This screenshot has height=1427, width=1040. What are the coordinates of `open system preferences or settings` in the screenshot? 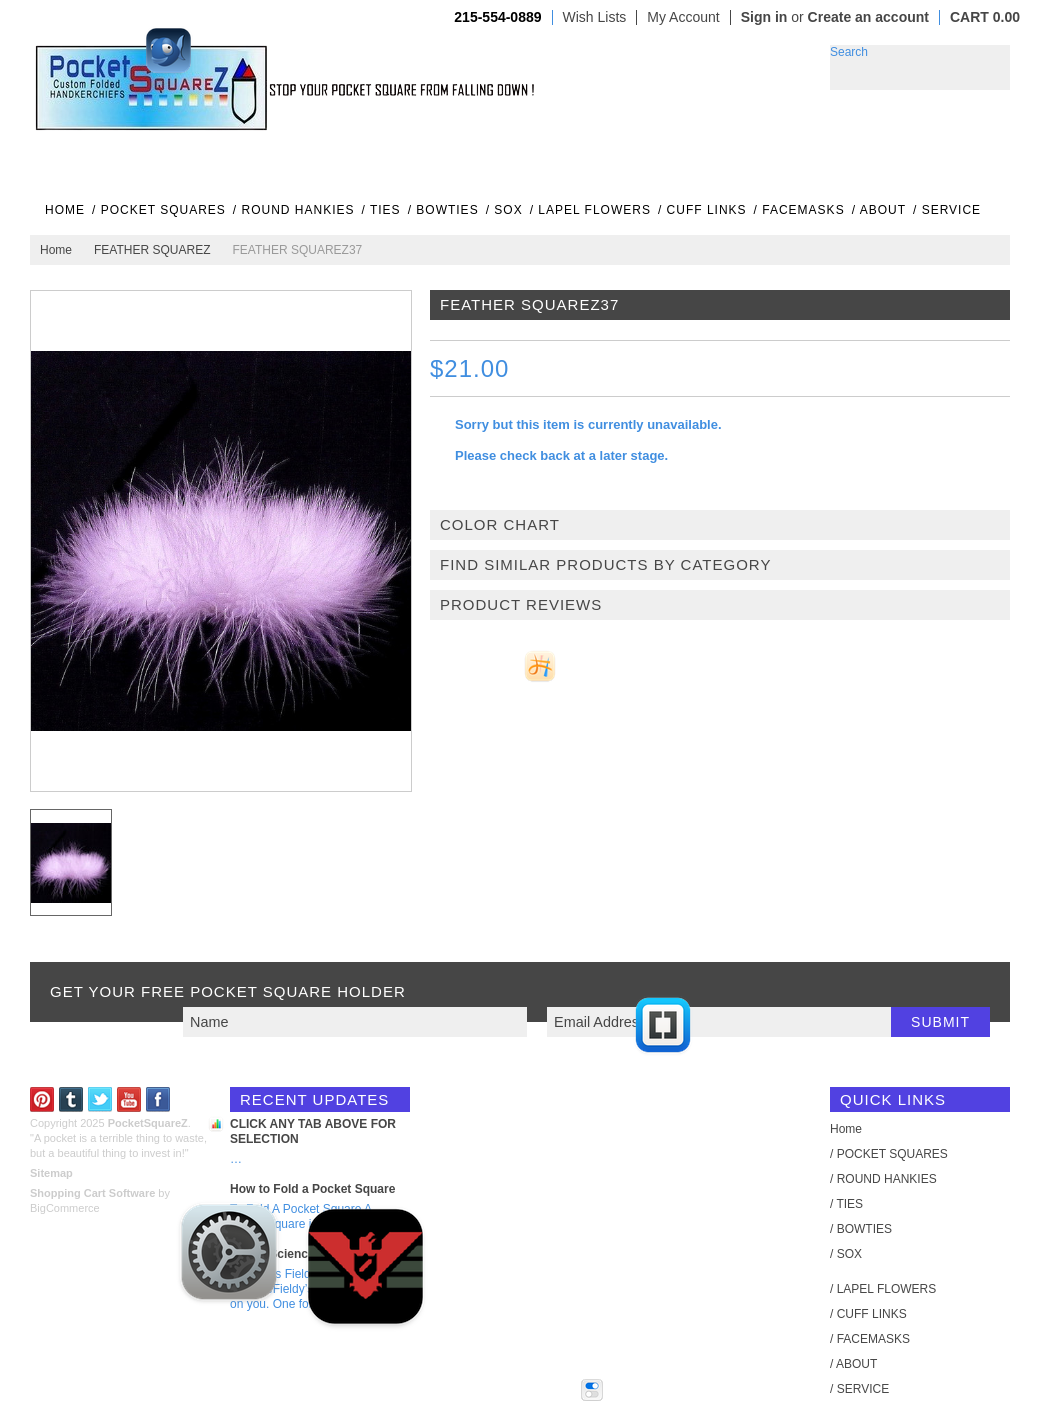 It's located at (229, 1252).